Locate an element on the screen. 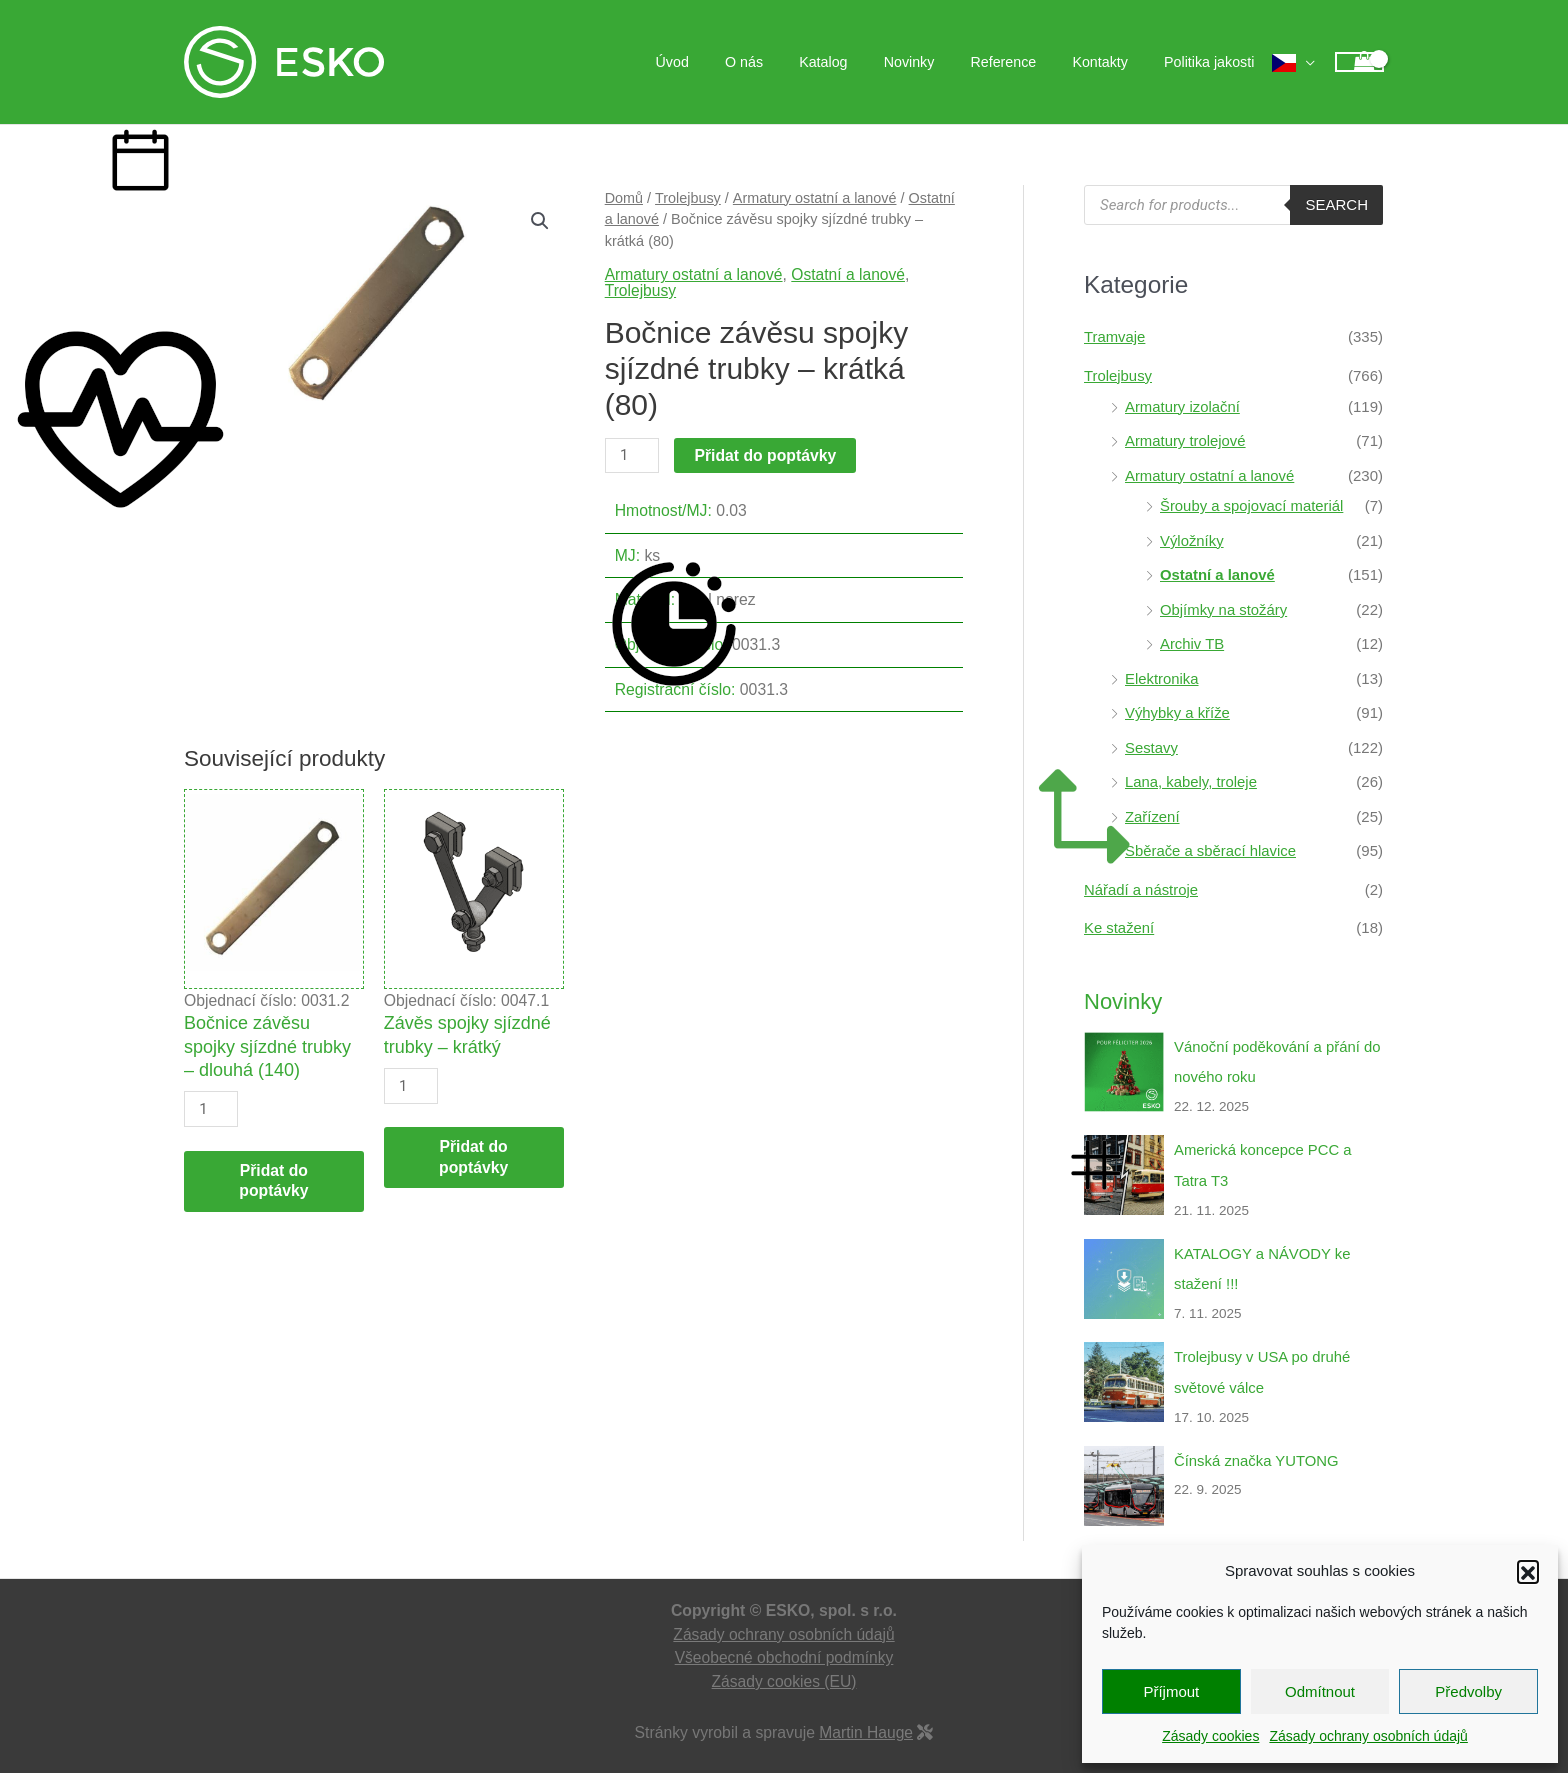 This screenshot has height=1773, width=1568. view or open calendar is located at coordinates (140, 162).